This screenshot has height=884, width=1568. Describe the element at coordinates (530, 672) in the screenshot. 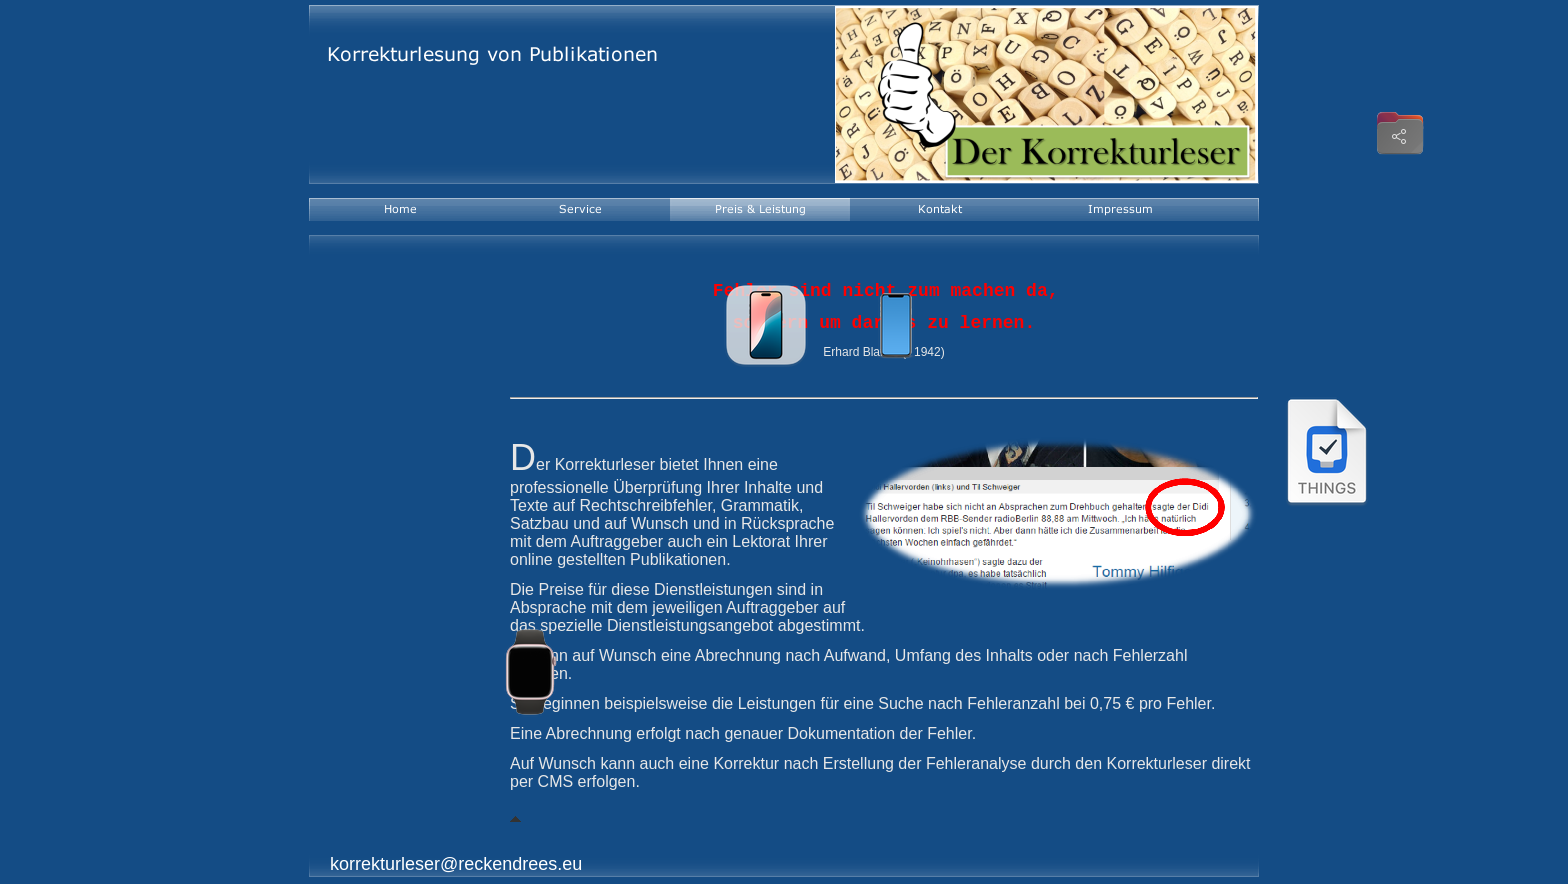

I see `apple watch series 9 device icon` at that location.